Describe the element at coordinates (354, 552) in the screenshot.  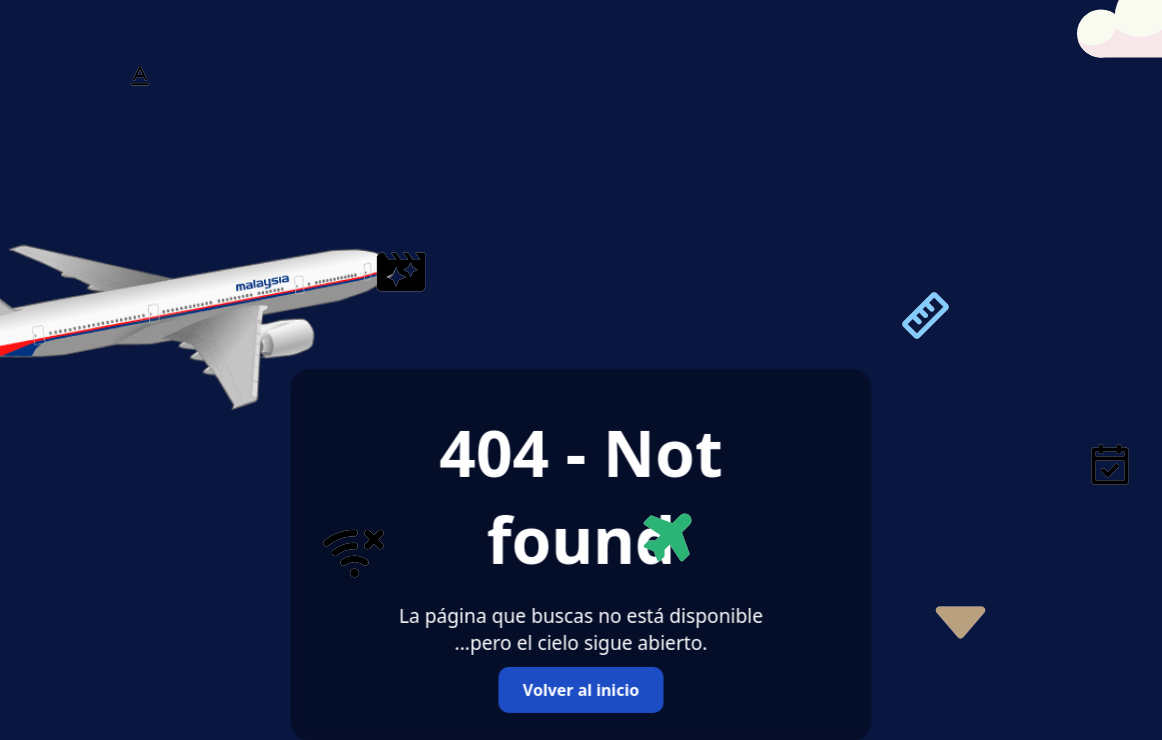
I see `no wifi connection available` at that location.